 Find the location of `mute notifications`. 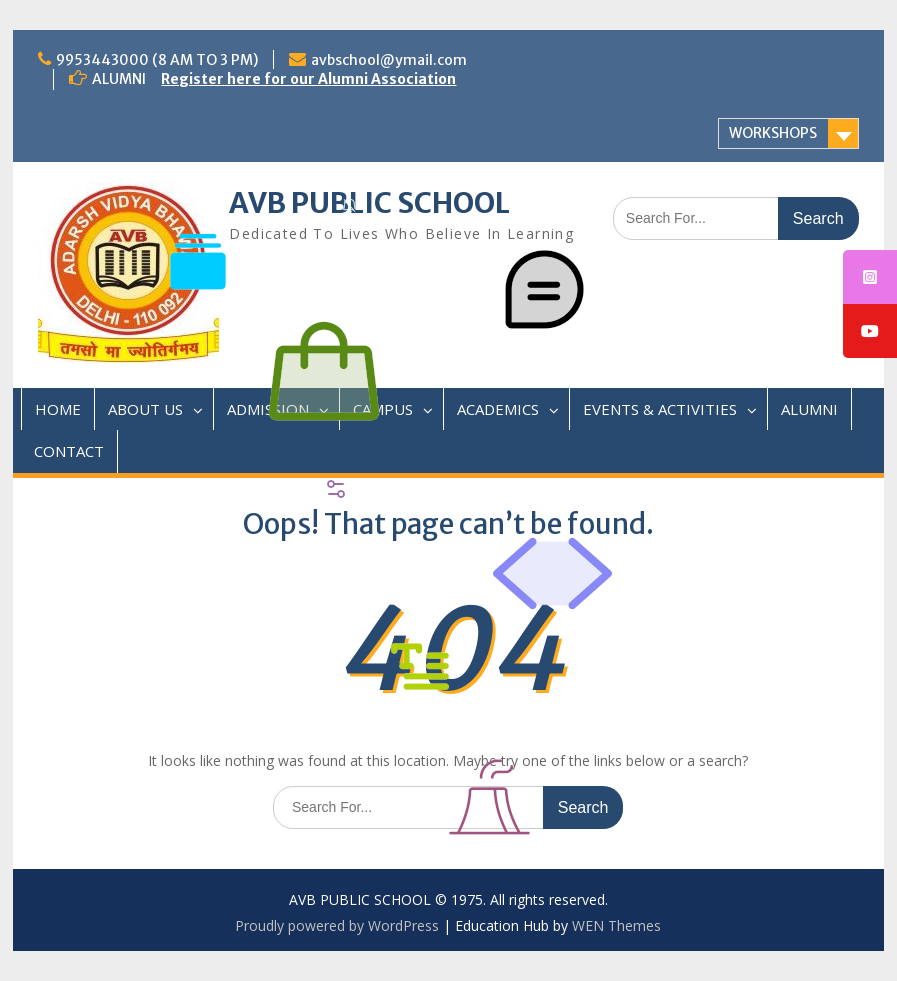

mute notifications is located at coordinates (349, 205).